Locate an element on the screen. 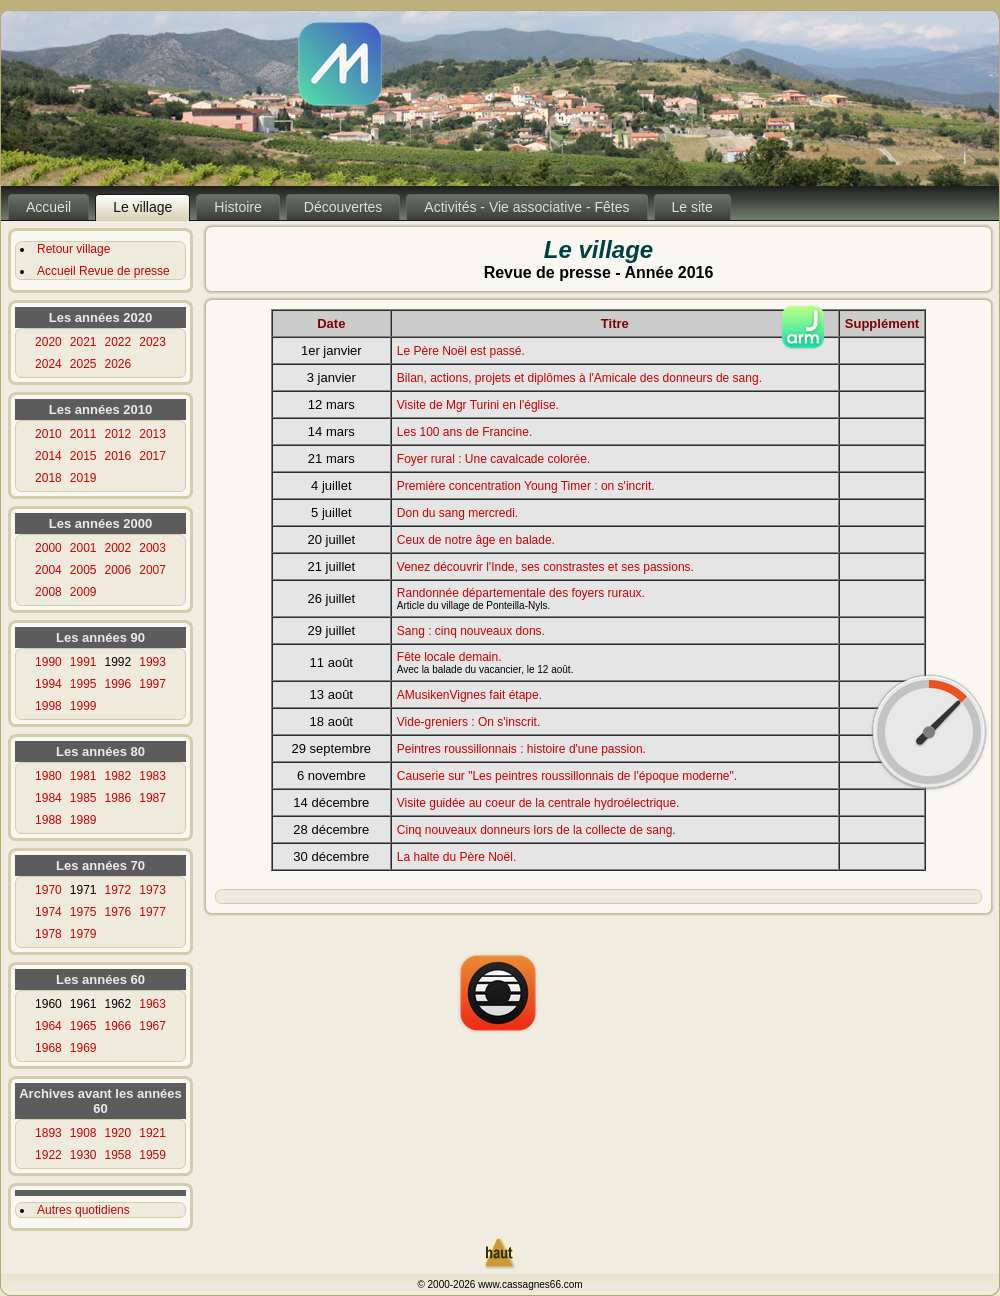 The height and width of the screenshot is (1296, 1000). open sysprof system profiler application is located at coordinates (929, 732).